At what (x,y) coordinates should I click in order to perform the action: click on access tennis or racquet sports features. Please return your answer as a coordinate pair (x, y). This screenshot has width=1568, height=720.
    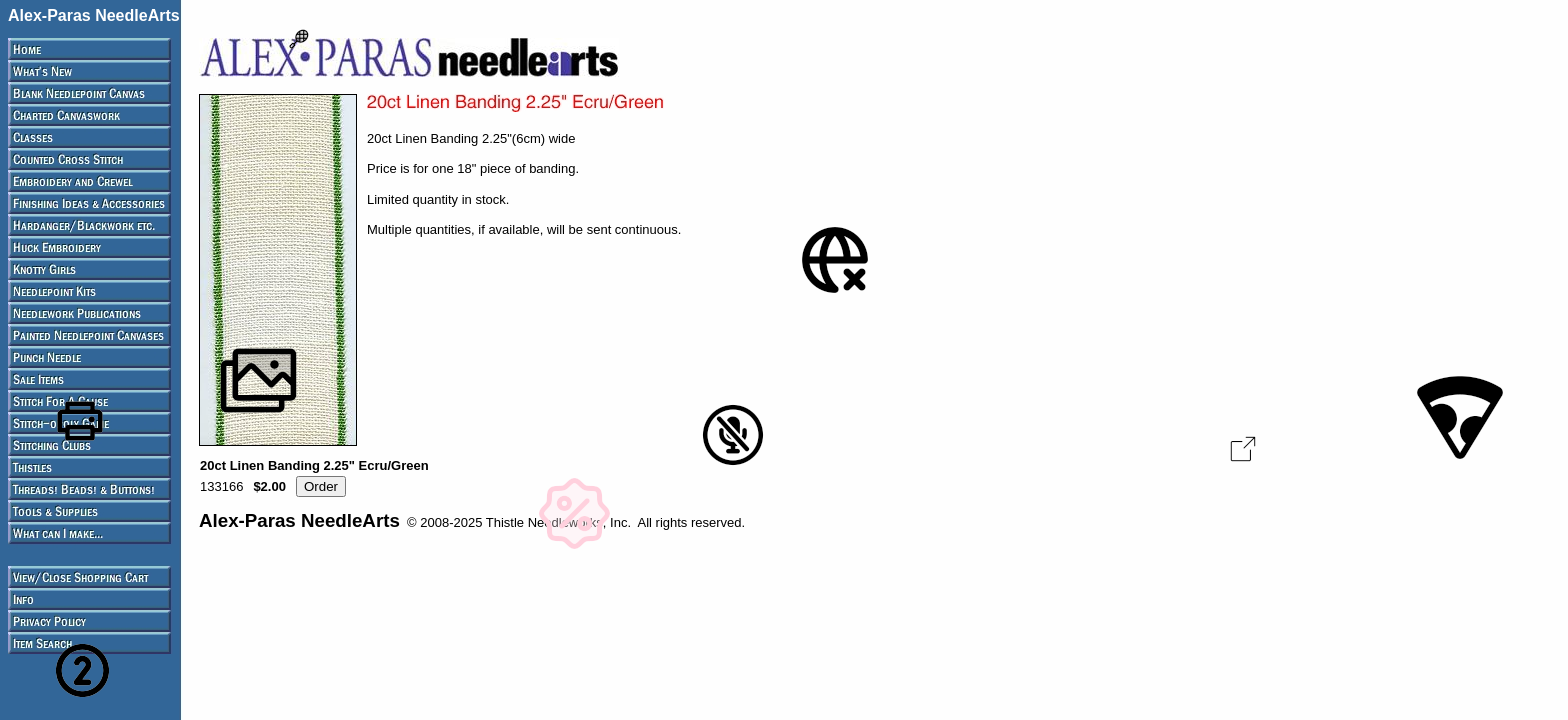
    Looking at the image, I should click on (298, 39).